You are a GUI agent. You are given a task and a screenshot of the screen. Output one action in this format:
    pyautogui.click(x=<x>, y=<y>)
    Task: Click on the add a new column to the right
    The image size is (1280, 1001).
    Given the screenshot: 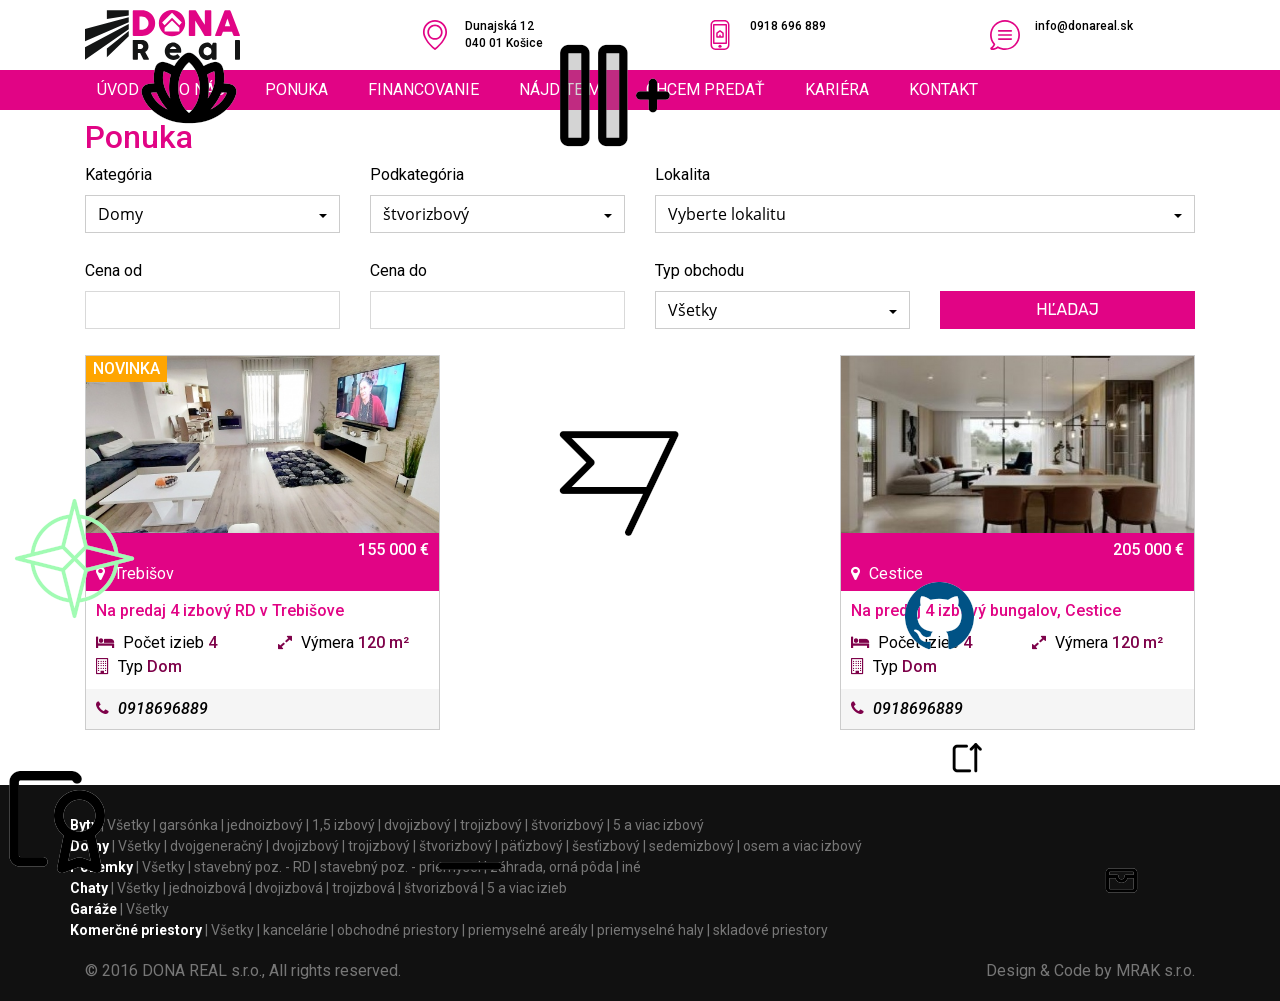 What is the action you would take?
    pyautogui.click(x=606, y=95)
    